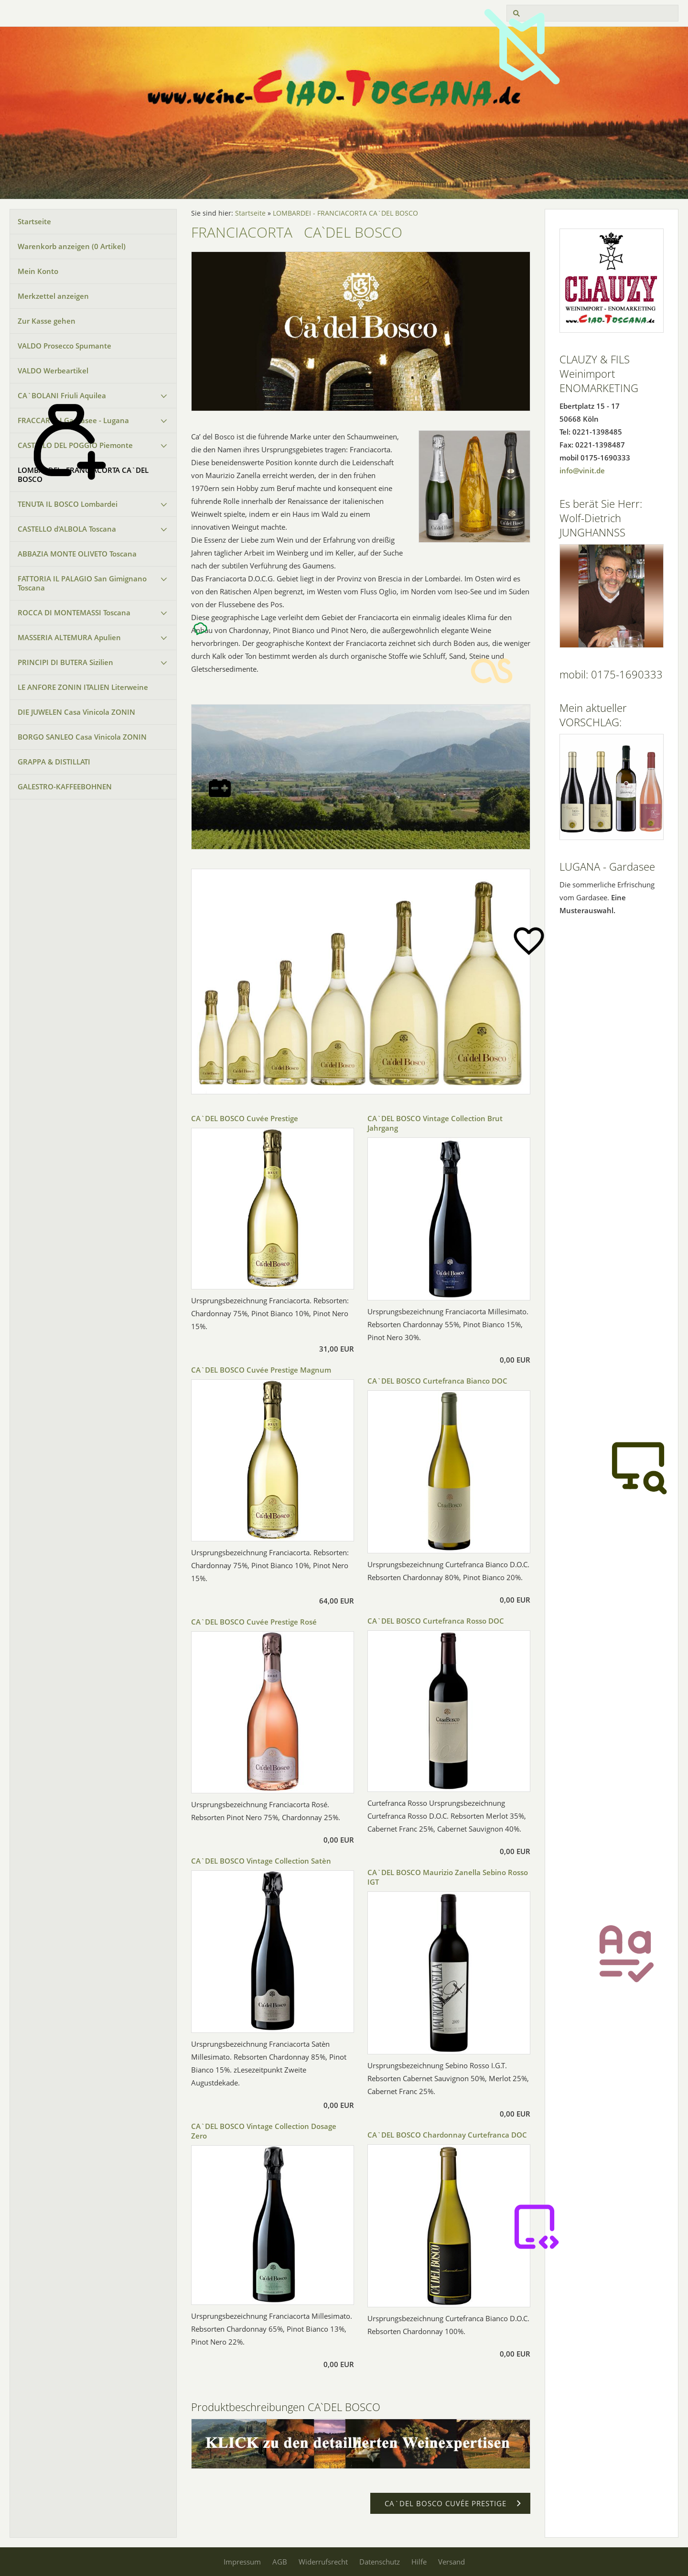  Describe the element at coordinates (200, 629) in the screenshot. I see `open chat or messaging` at that location.